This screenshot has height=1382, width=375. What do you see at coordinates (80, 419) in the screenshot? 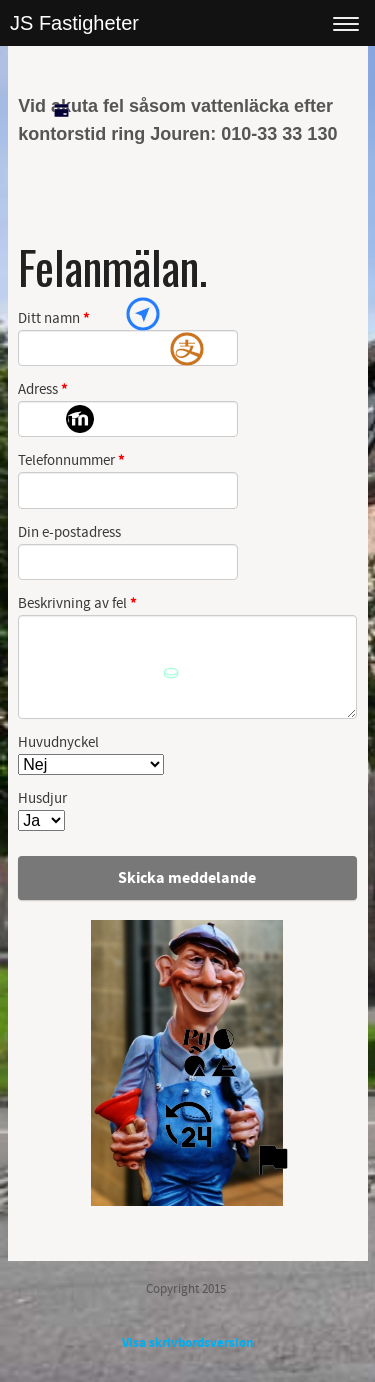
I see `open Moodle learning management system` at bounding box center [80, 419].